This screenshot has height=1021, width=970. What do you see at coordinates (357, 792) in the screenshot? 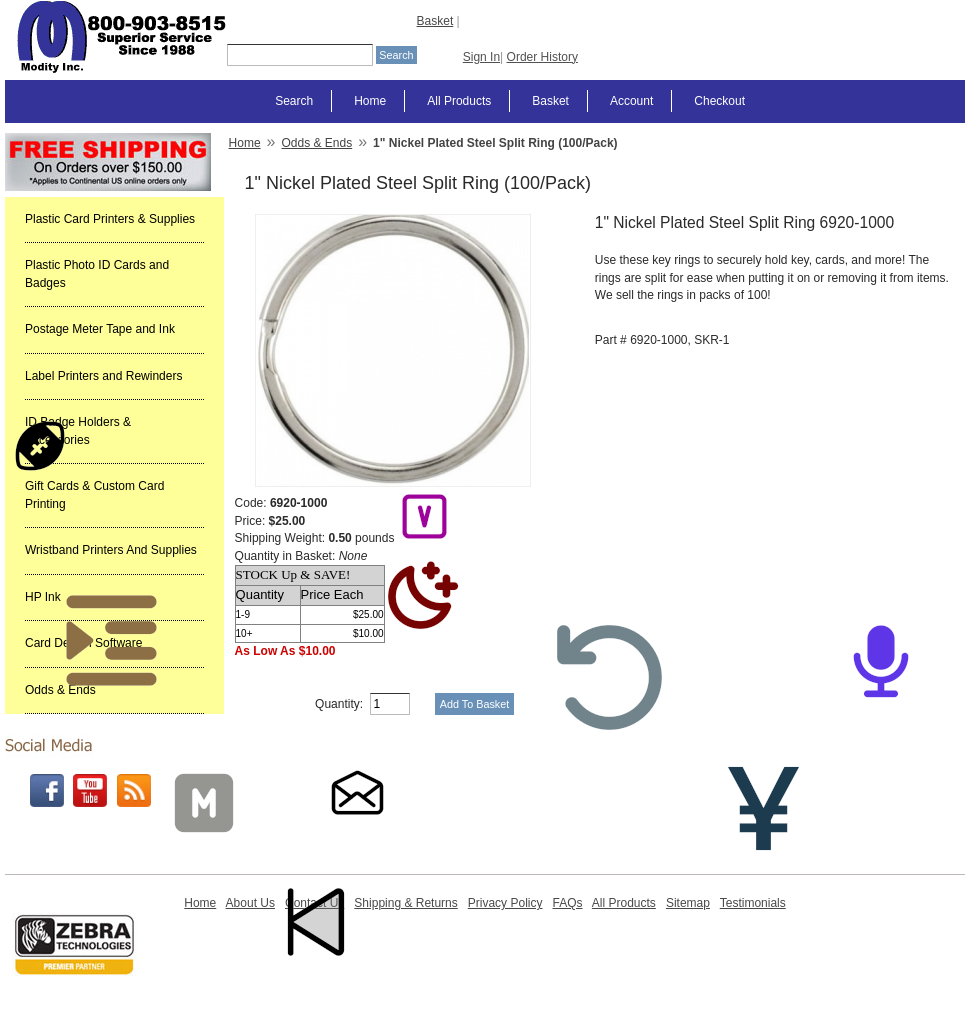
I see `view an opened or read email` at bounding box center [357, 792].